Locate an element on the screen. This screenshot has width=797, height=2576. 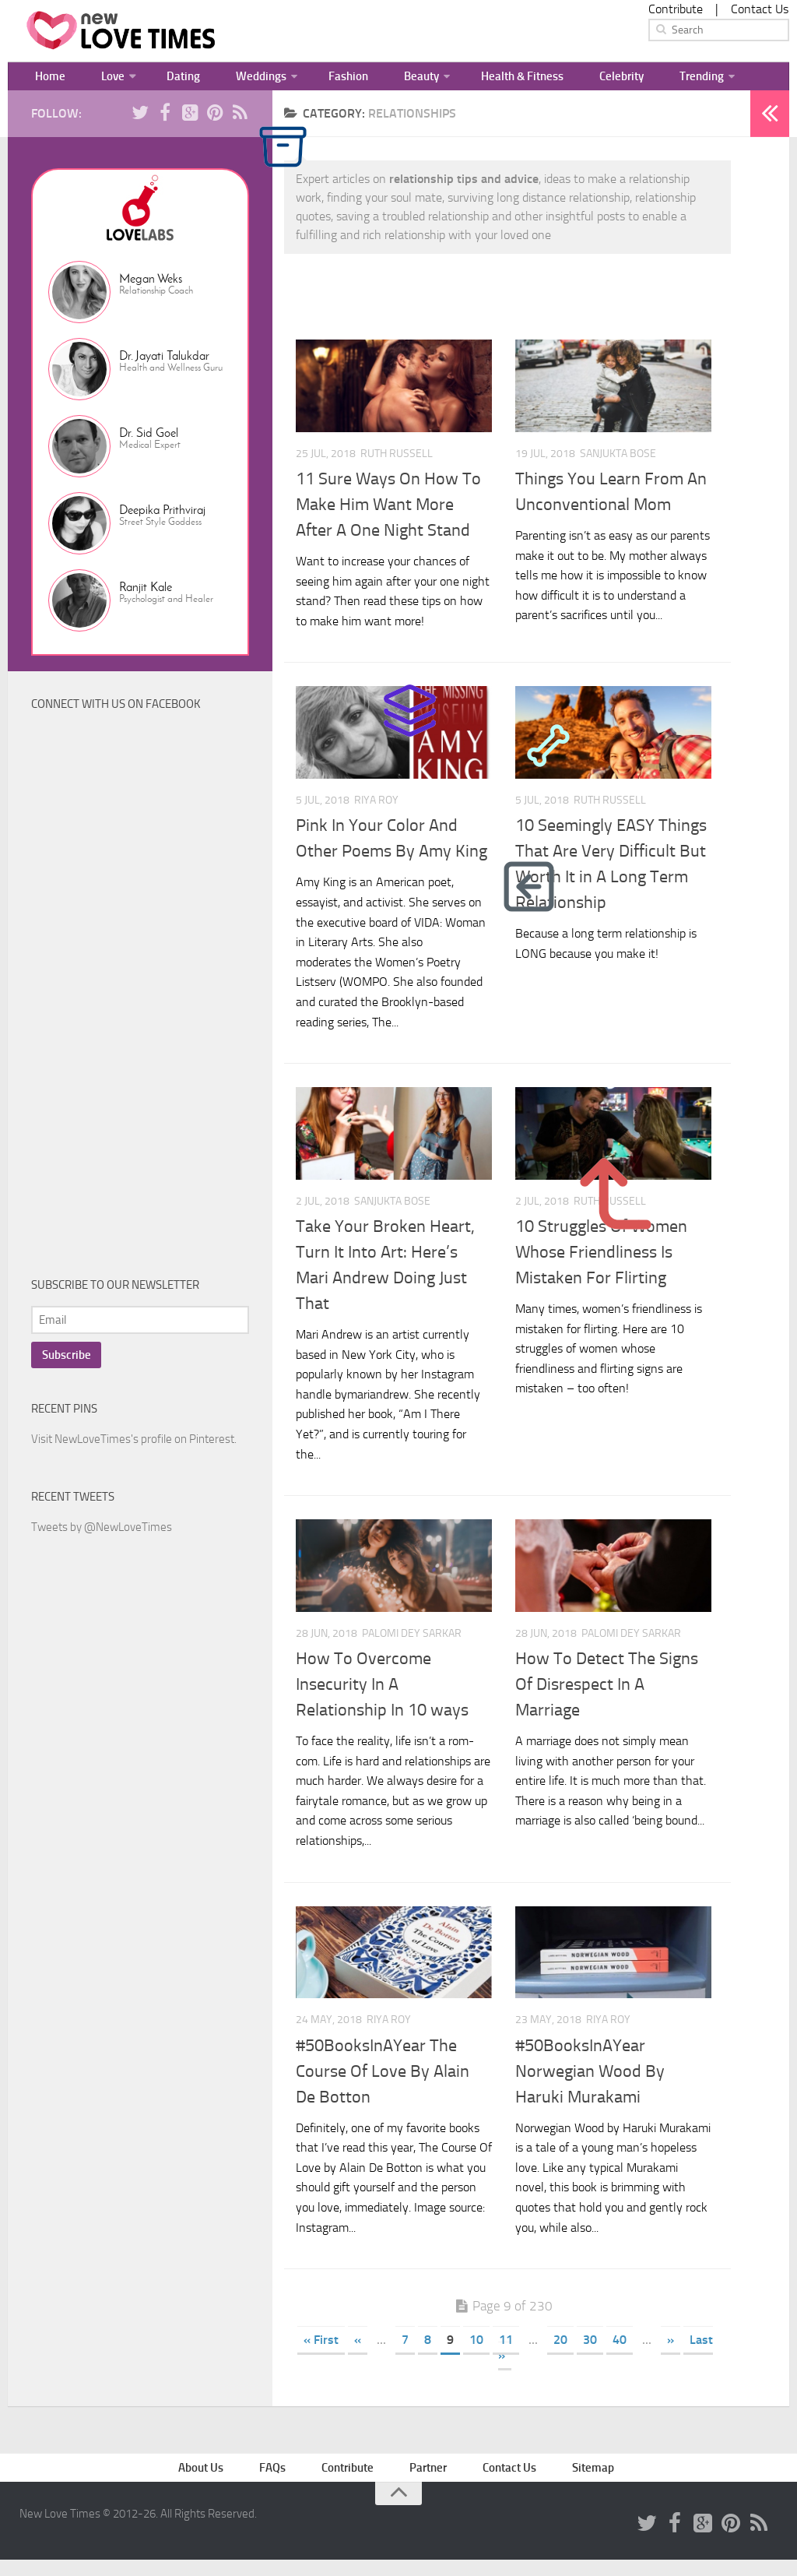
go back and up to previous level is located at coordinates (618, 1196).